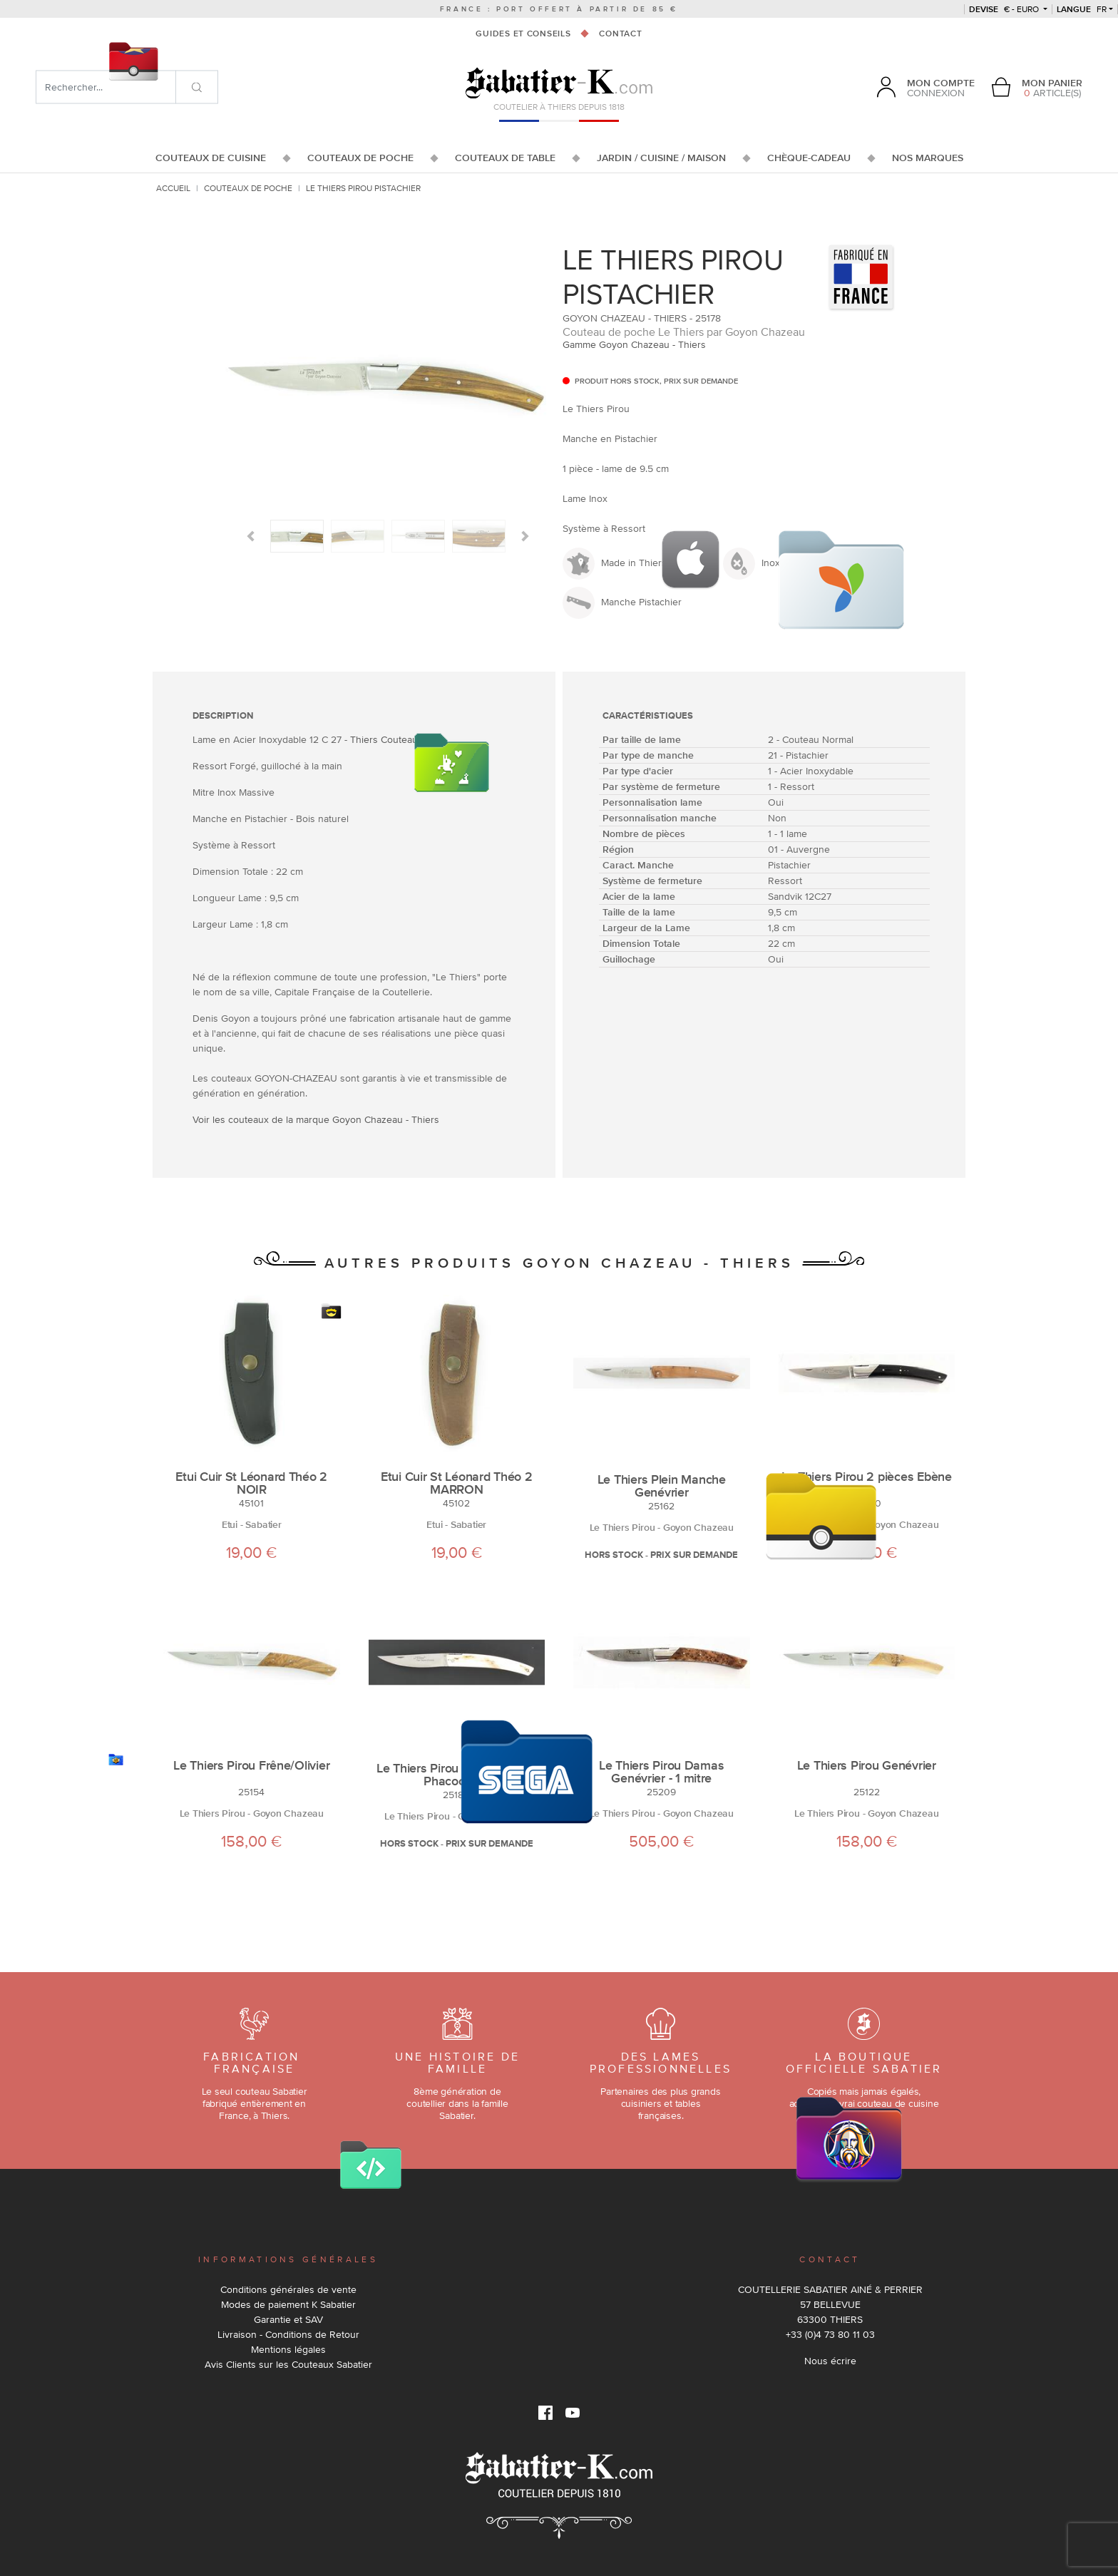  Describe the element at coordinates (451, 764) in the screenshot. I see `open your gamejolt games folder` at that location.